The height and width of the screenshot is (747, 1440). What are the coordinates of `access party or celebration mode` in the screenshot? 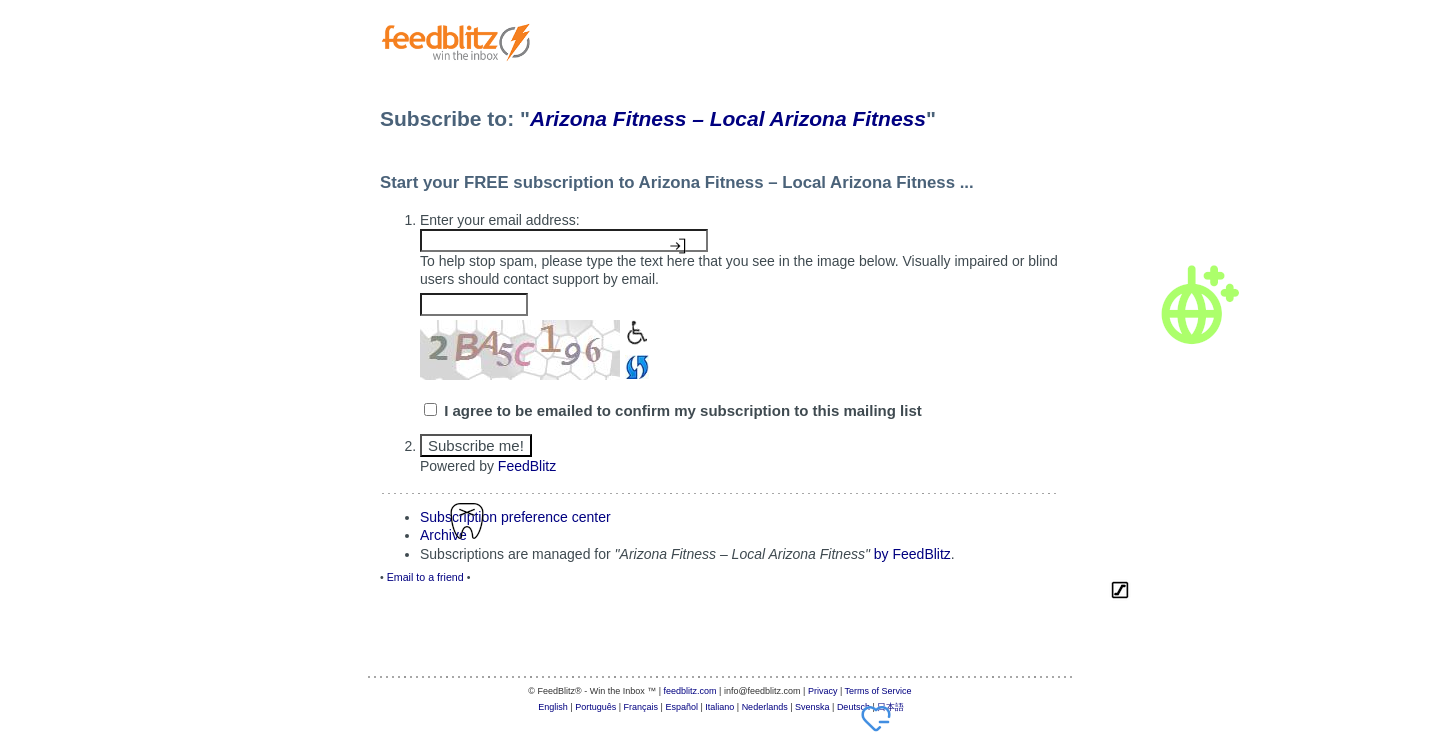 It's located at (1197, 306).